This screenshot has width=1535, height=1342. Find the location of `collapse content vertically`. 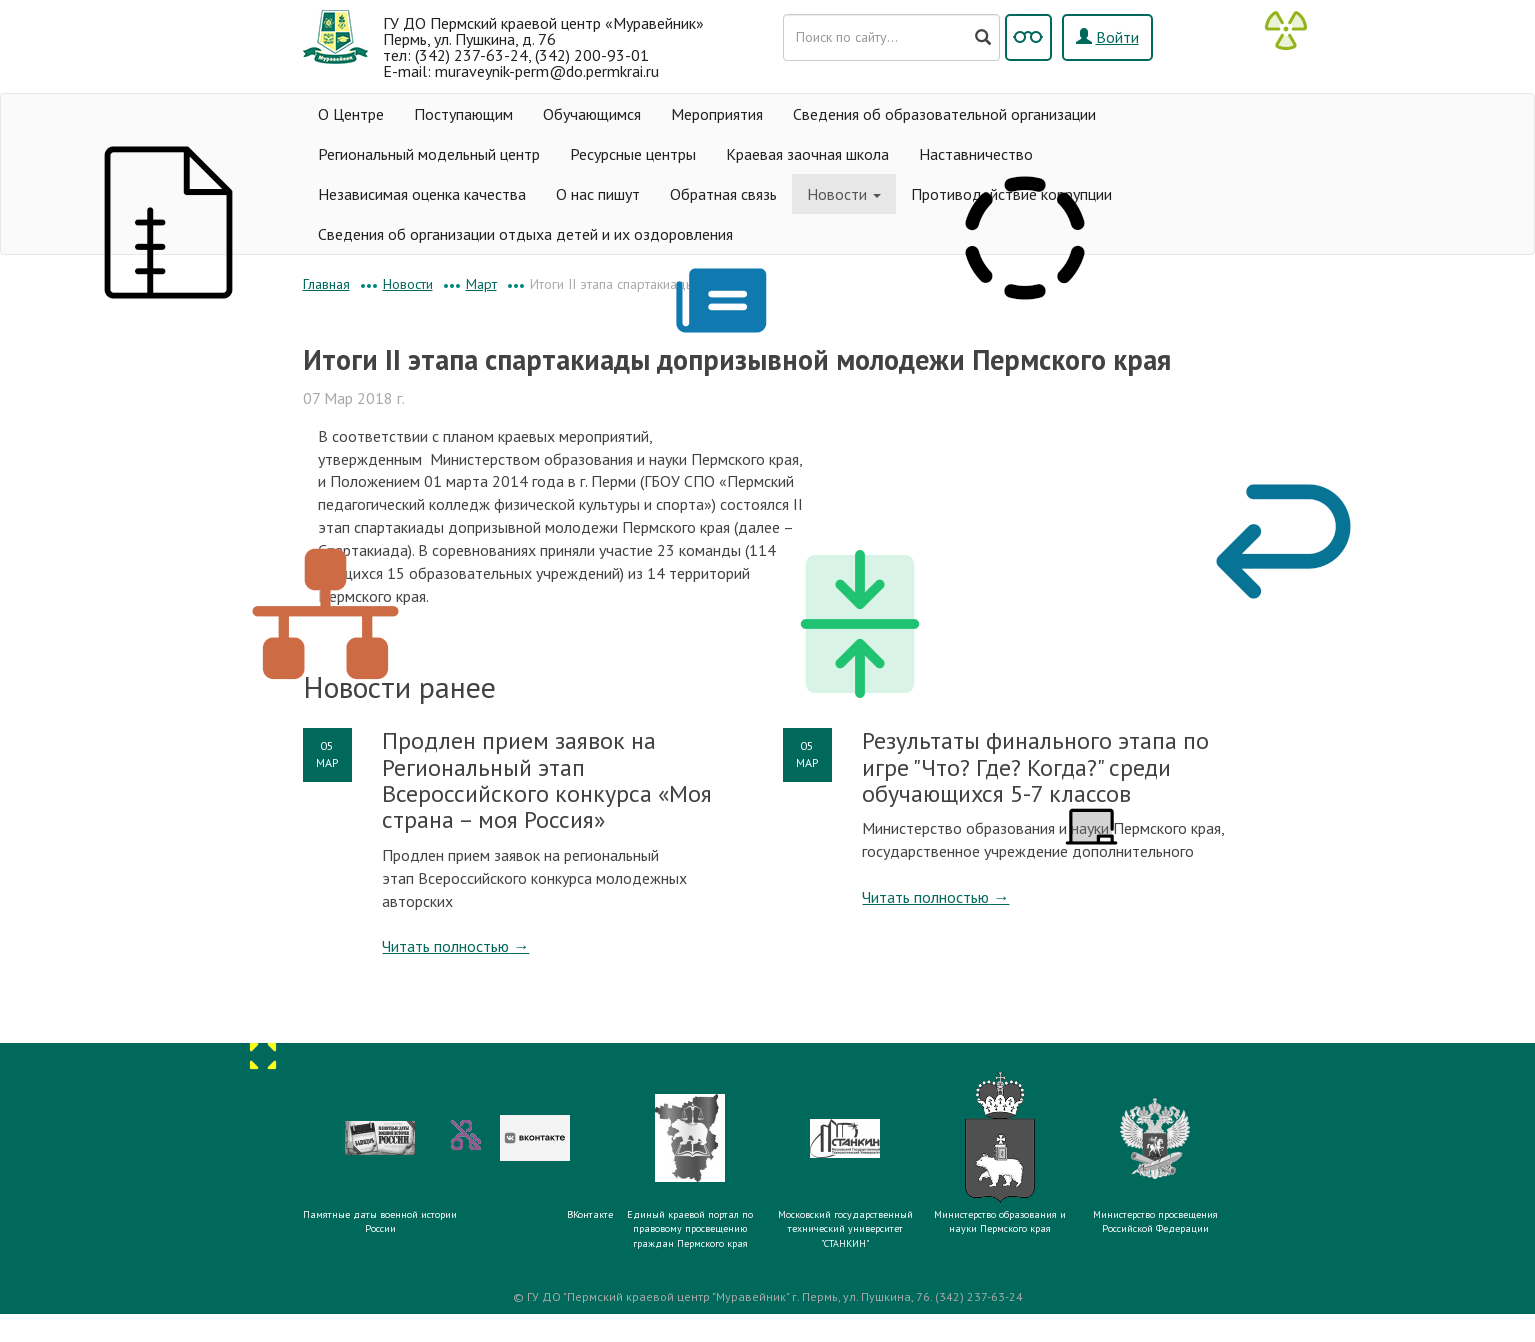

collapse content vertically is located at coordinates (860, 624).